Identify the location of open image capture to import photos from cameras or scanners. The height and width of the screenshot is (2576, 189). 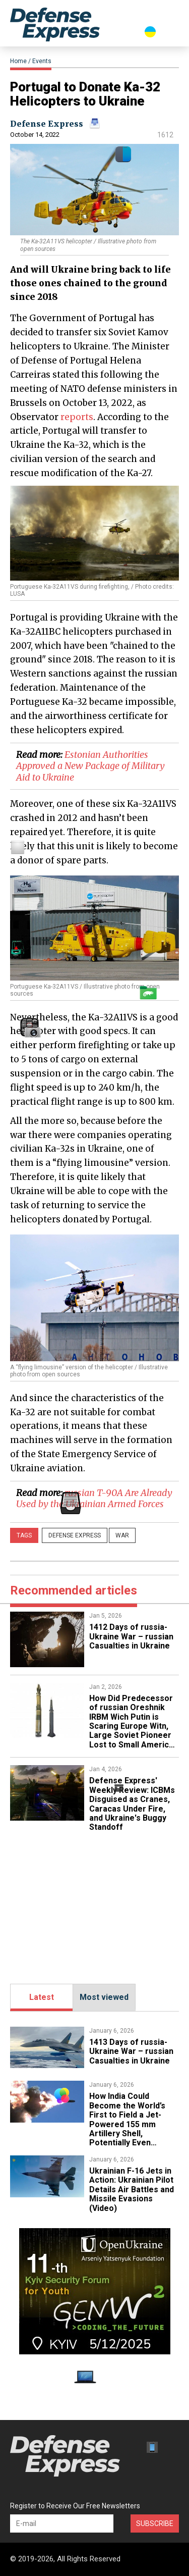
(29, 1027).